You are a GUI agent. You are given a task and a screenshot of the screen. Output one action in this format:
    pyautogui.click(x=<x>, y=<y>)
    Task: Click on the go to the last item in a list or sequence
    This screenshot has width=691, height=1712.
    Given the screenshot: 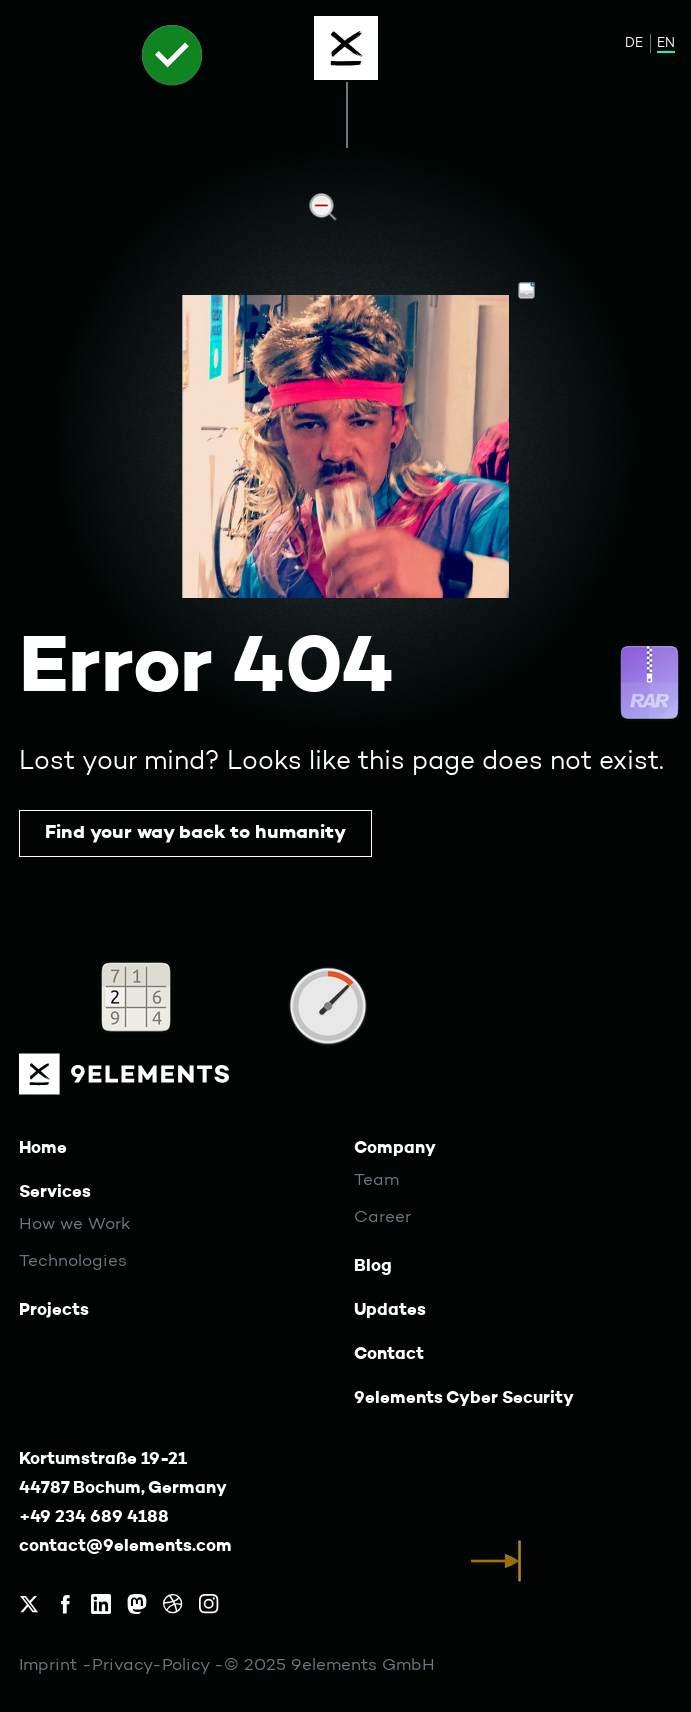 What is the action you would take?
    pyautogui.click(x=496, y=1561)
    